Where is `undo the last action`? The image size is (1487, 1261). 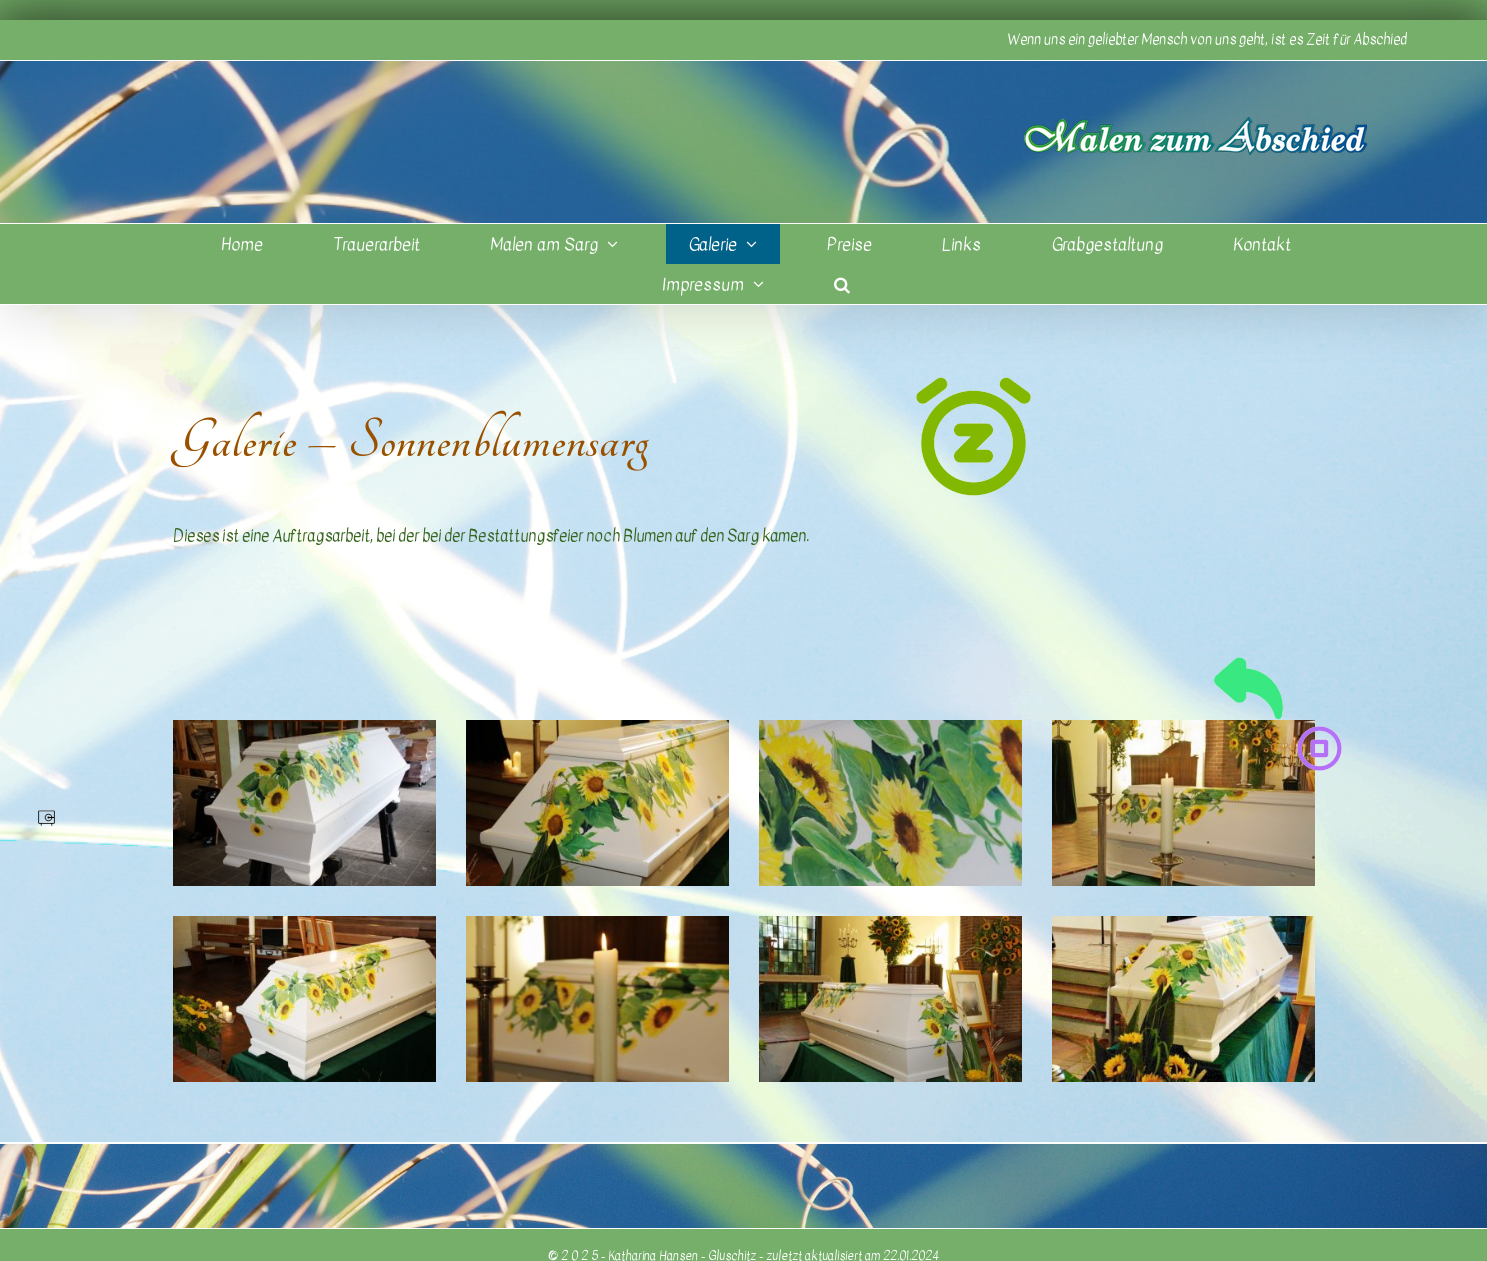 undo the last action is located at coordinates (1248, 686).